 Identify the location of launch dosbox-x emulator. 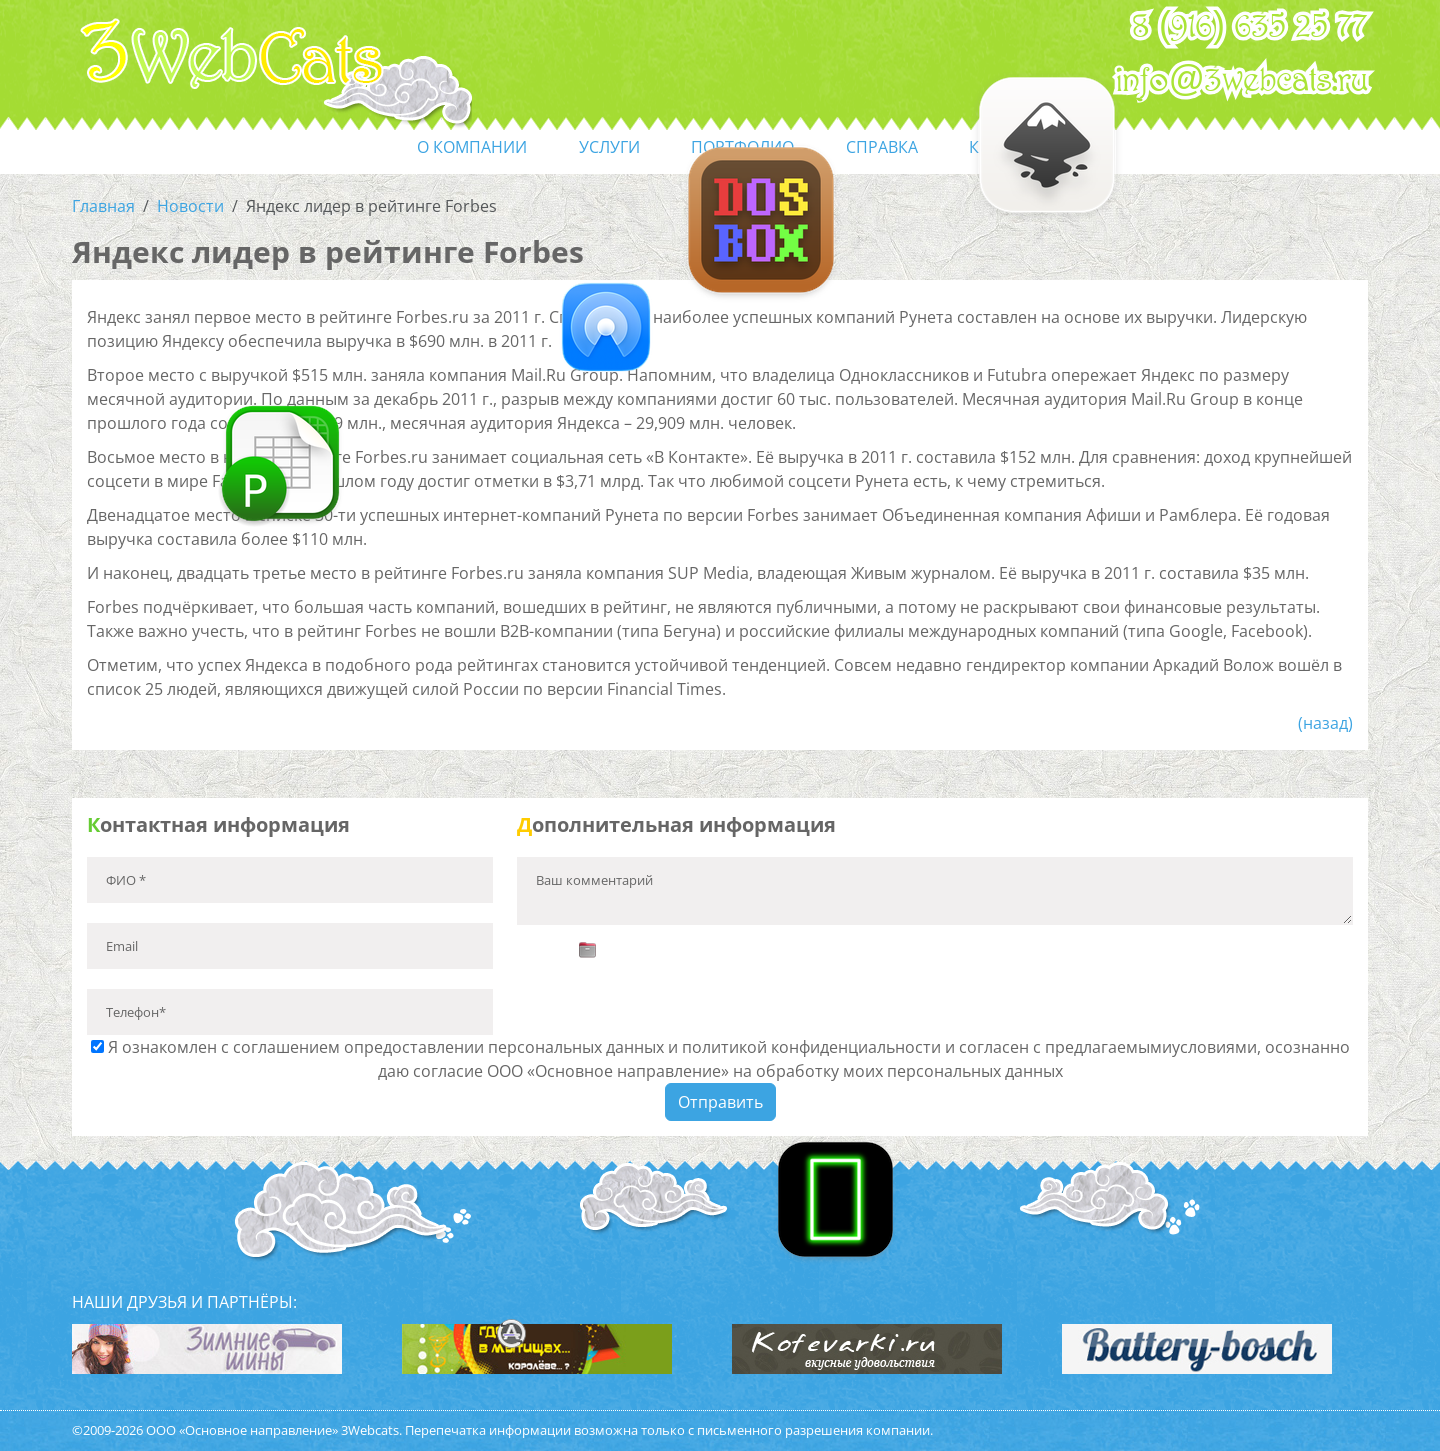
(761, 220).